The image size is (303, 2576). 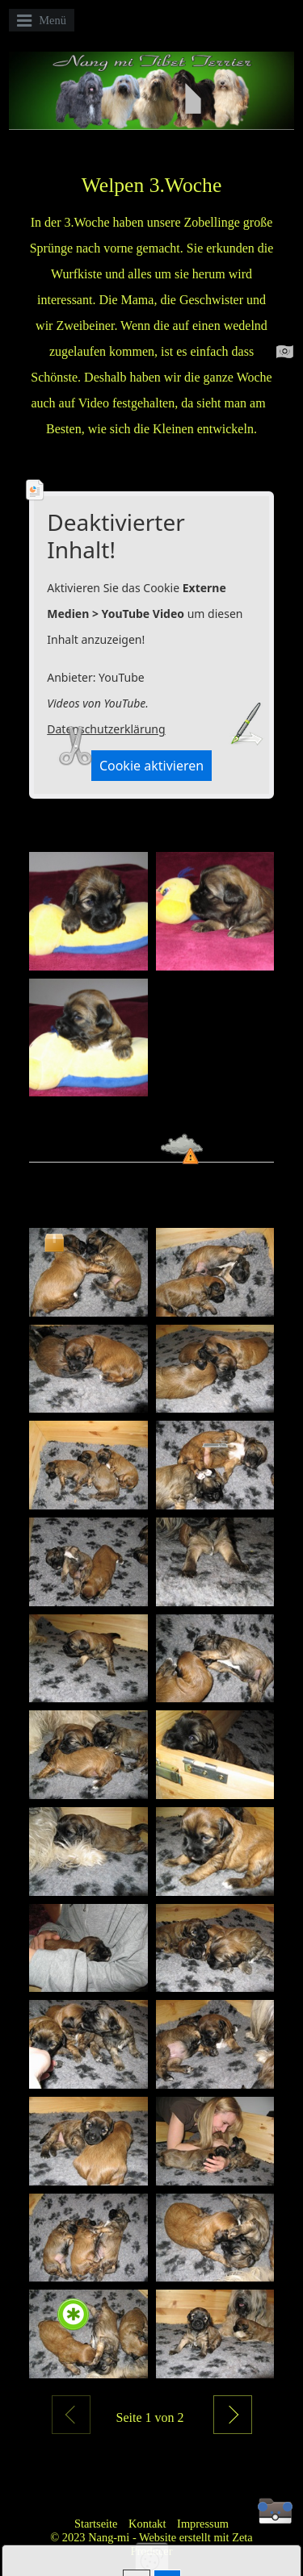 What do you see at coordinates (182, 1147) in the screenshot?
I see `indicates severe weather warning in your area` at bounding box center [182, 1147].